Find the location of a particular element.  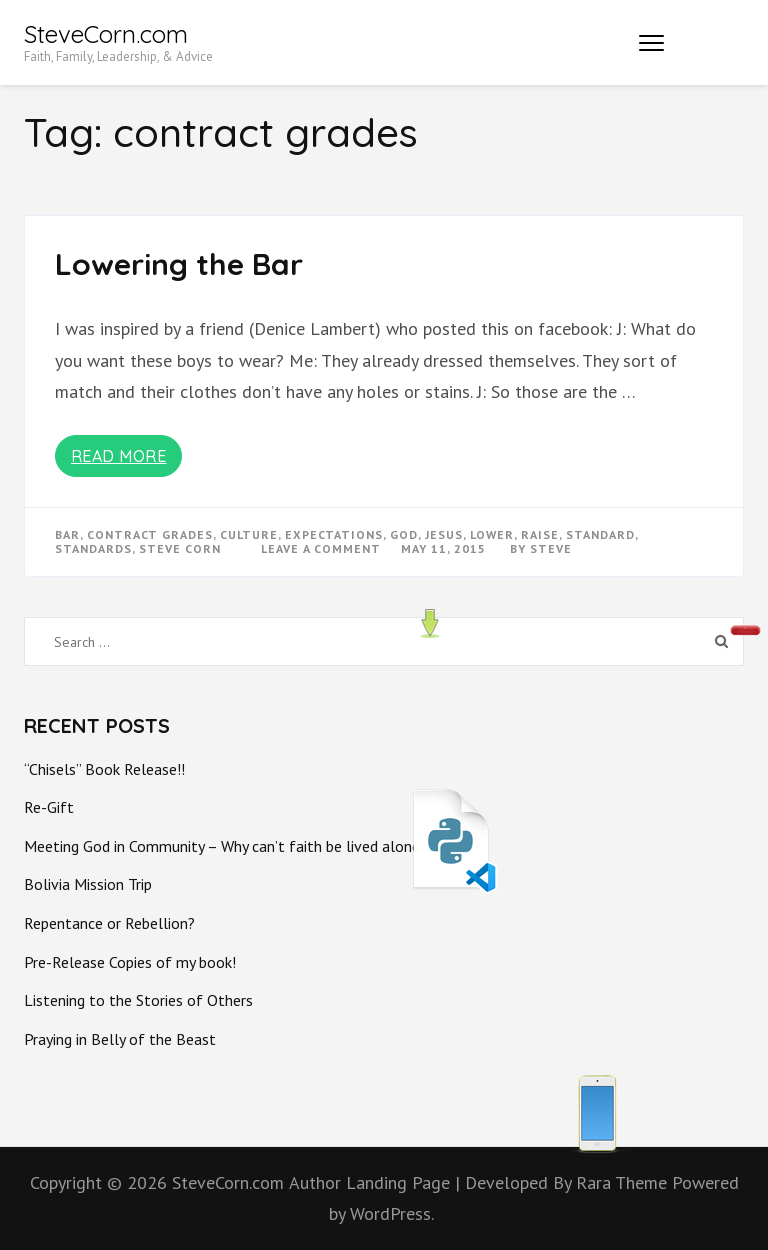

iPod Touch device connected to your computer is located at coordinates (597, 1114).